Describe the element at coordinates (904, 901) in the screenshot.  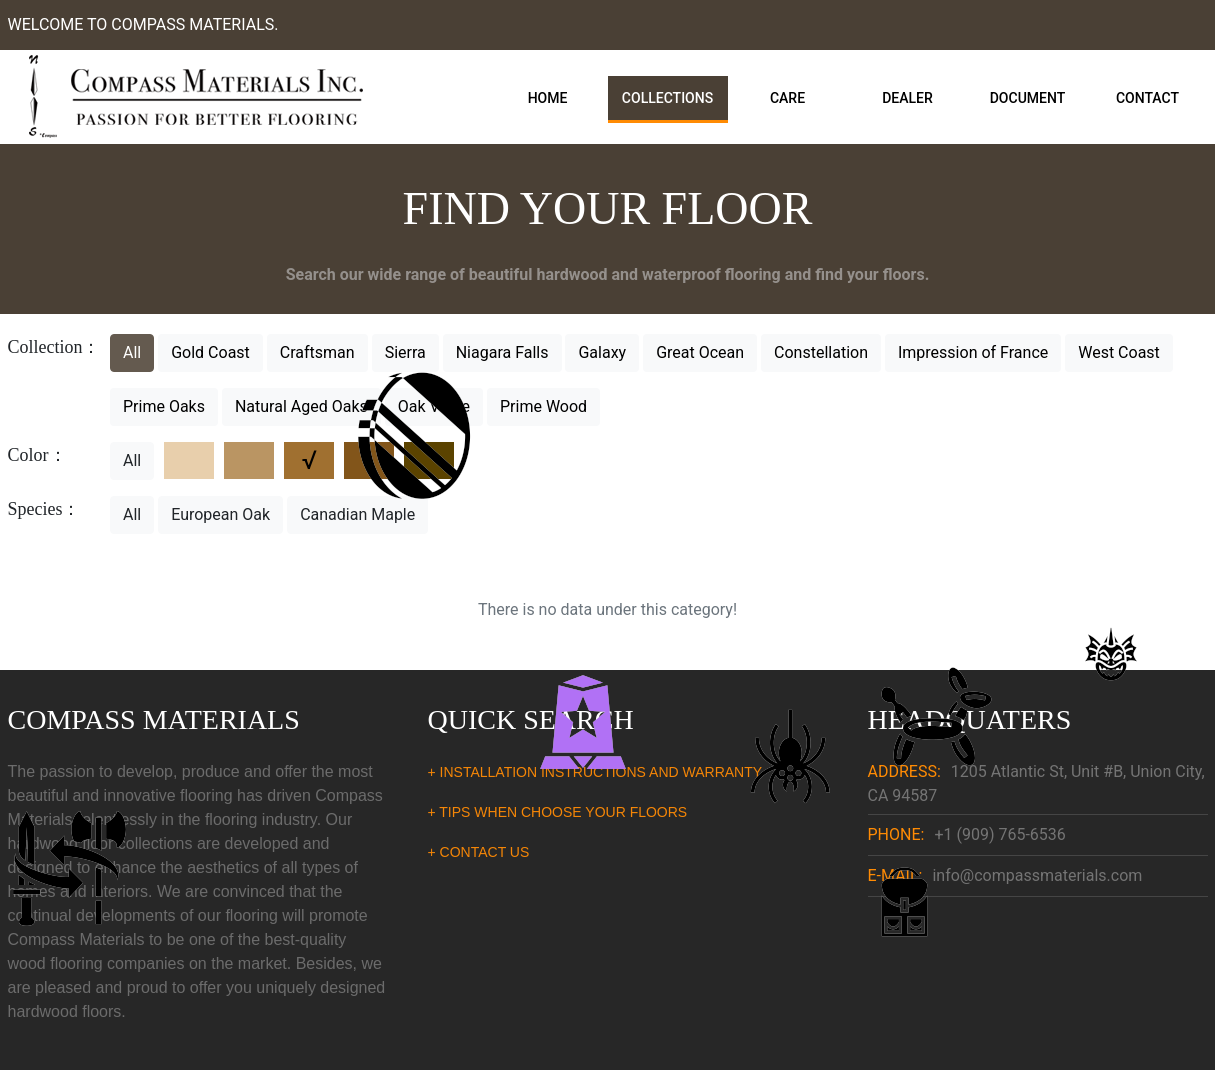
I see `access your inventory or stored items` at that location.